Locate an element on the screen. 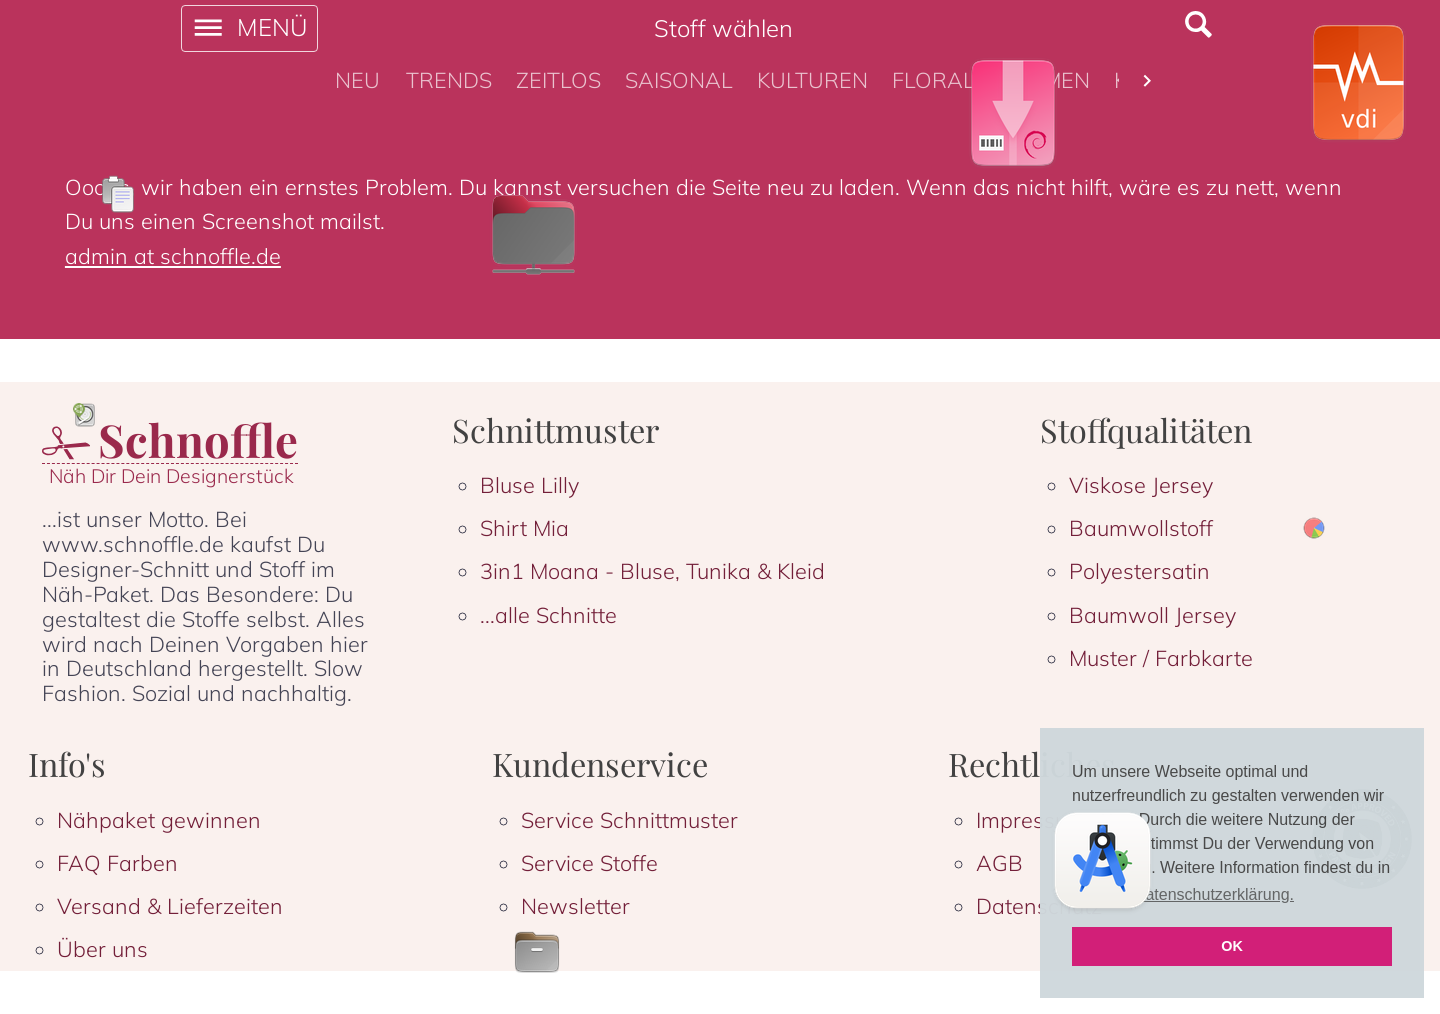 The image size is (1440, 1014). open the files application is located at coordinates (537, 952).